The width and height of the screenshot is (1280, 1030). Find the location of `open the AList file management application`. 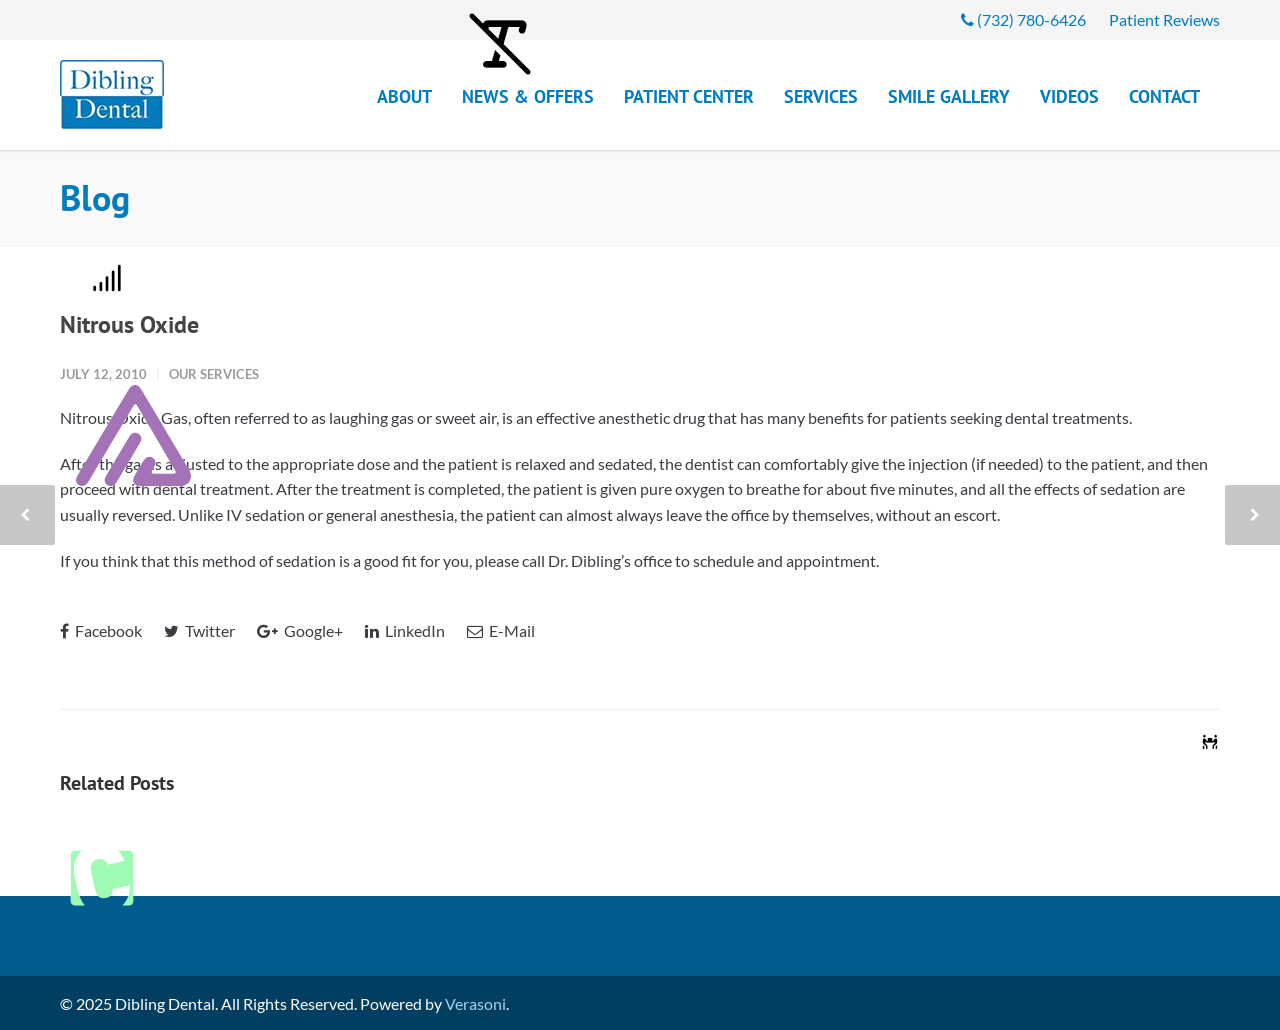

open the AList file management application is located at coordinates (133, 435).